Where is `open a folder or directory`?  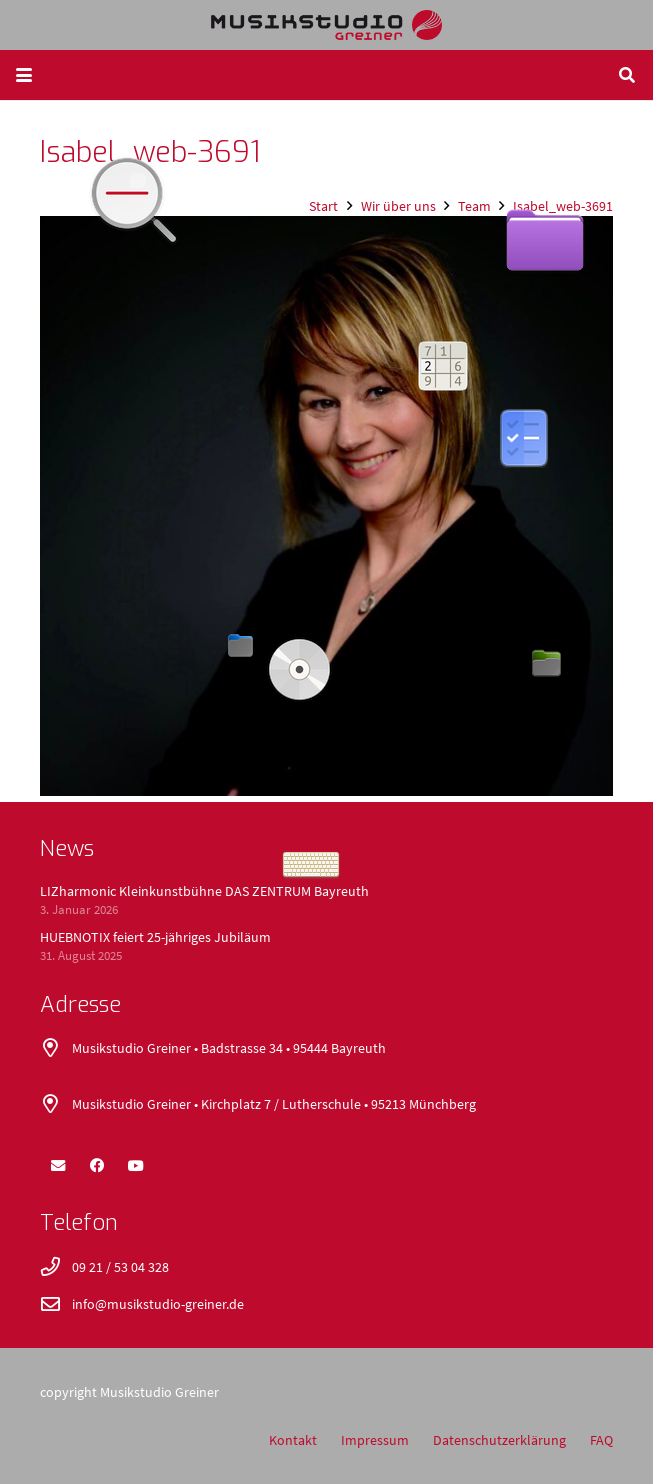 open a folder or directory is located at coordinates (240, 645).